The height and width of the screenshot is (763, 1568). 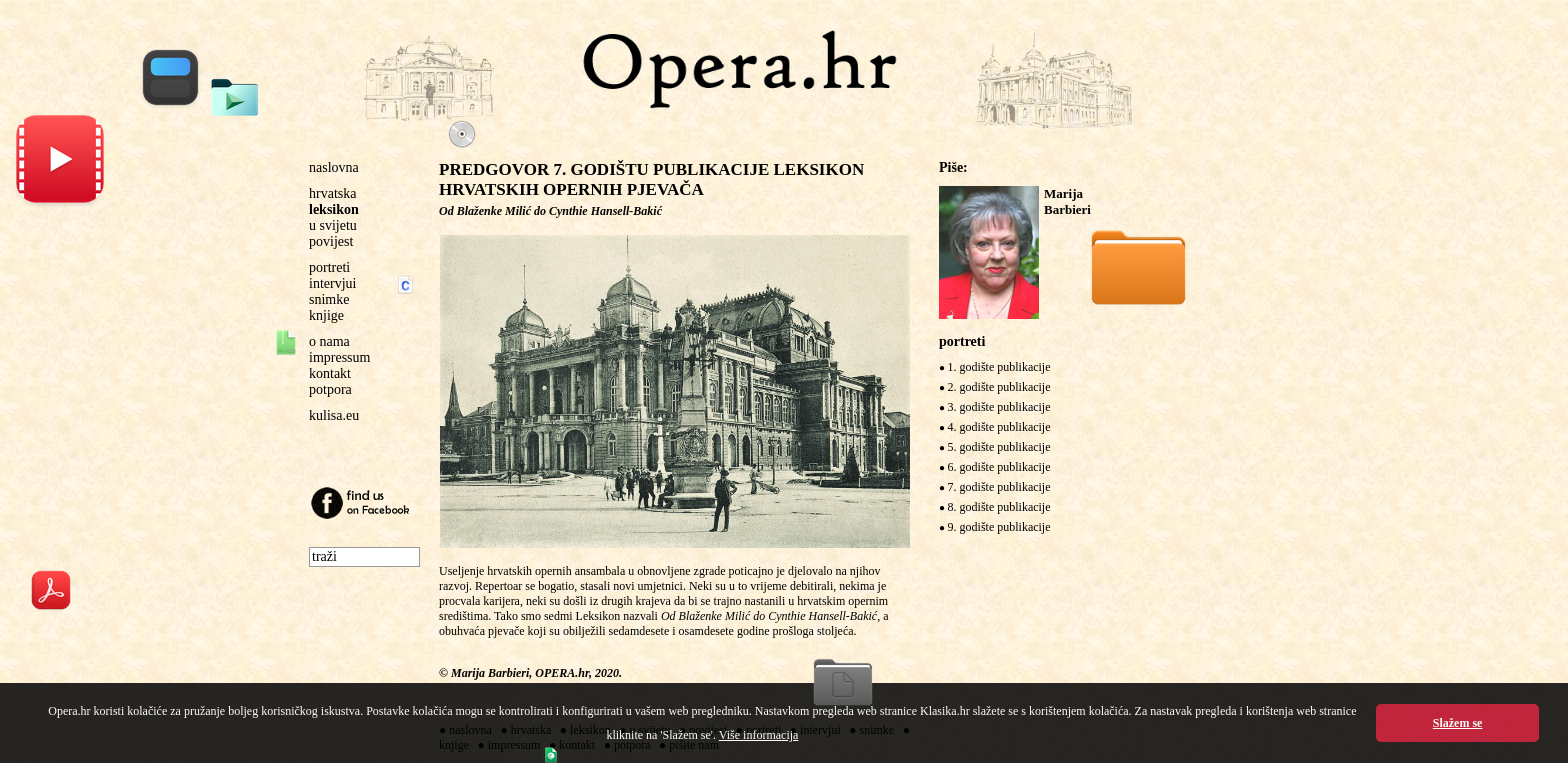 I want to click on a C programming language source file, so click(x=405, y=284).